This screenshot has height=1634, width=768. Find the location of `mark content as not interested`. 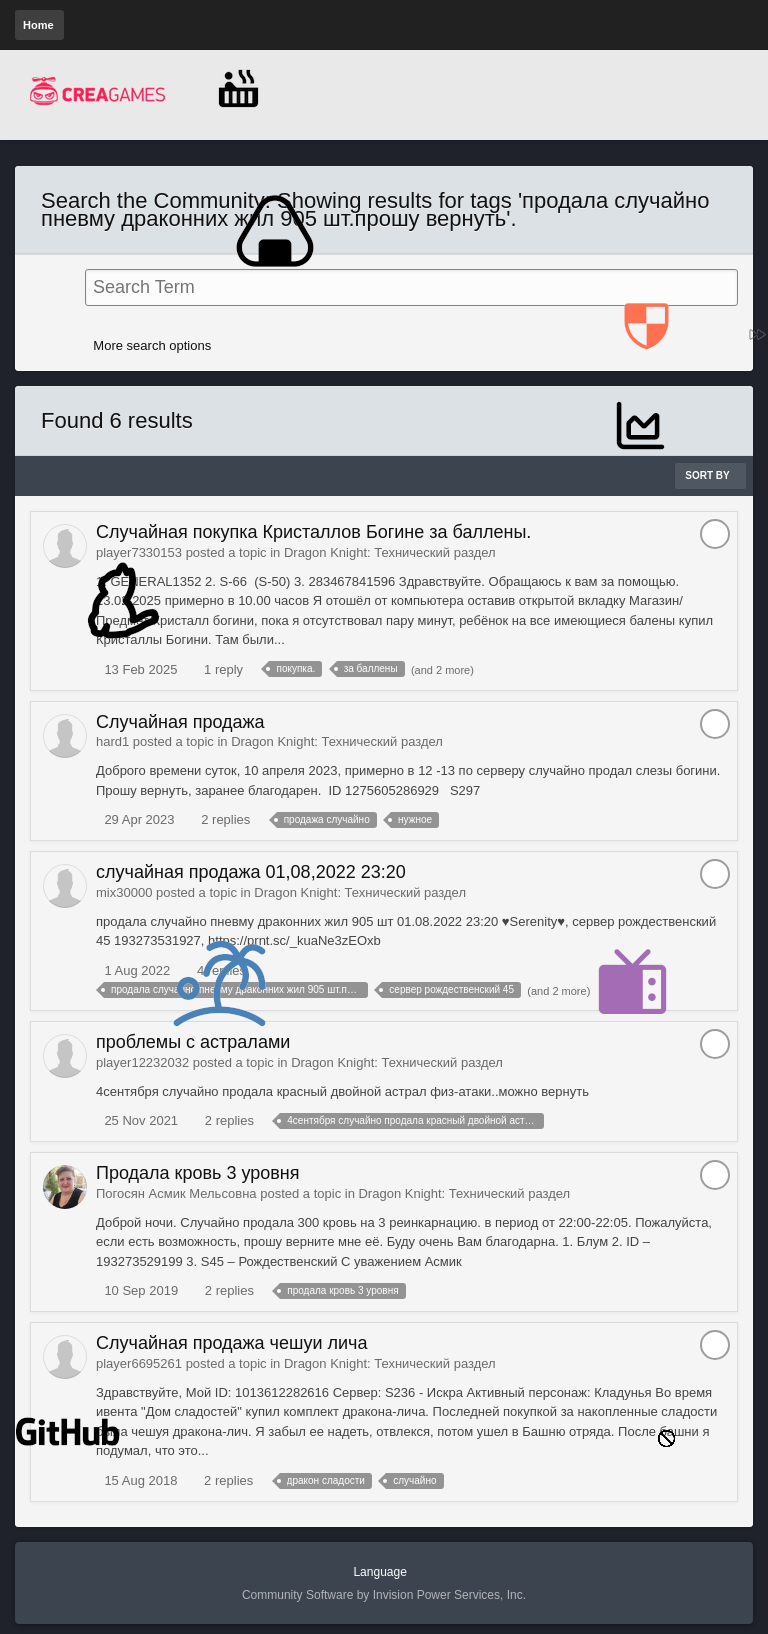

mark content as not interested is located at coordinates (666, 1438).